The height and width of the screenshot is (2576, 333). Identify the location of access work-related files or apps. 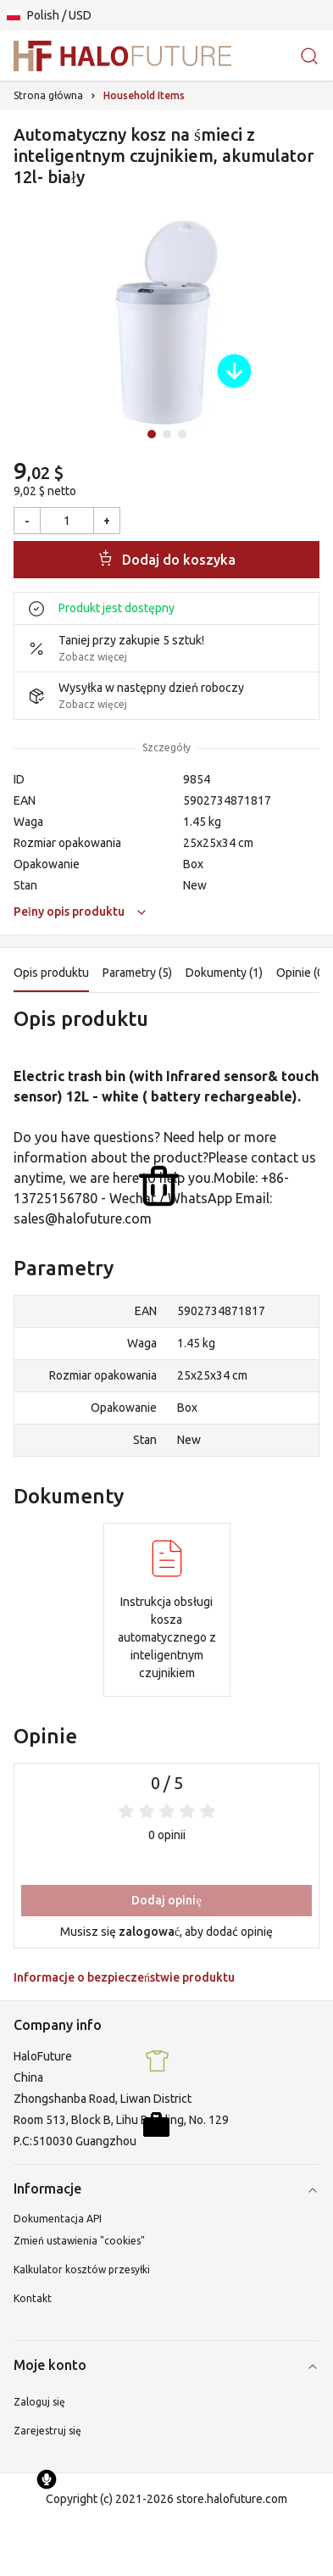
(156, 2125).